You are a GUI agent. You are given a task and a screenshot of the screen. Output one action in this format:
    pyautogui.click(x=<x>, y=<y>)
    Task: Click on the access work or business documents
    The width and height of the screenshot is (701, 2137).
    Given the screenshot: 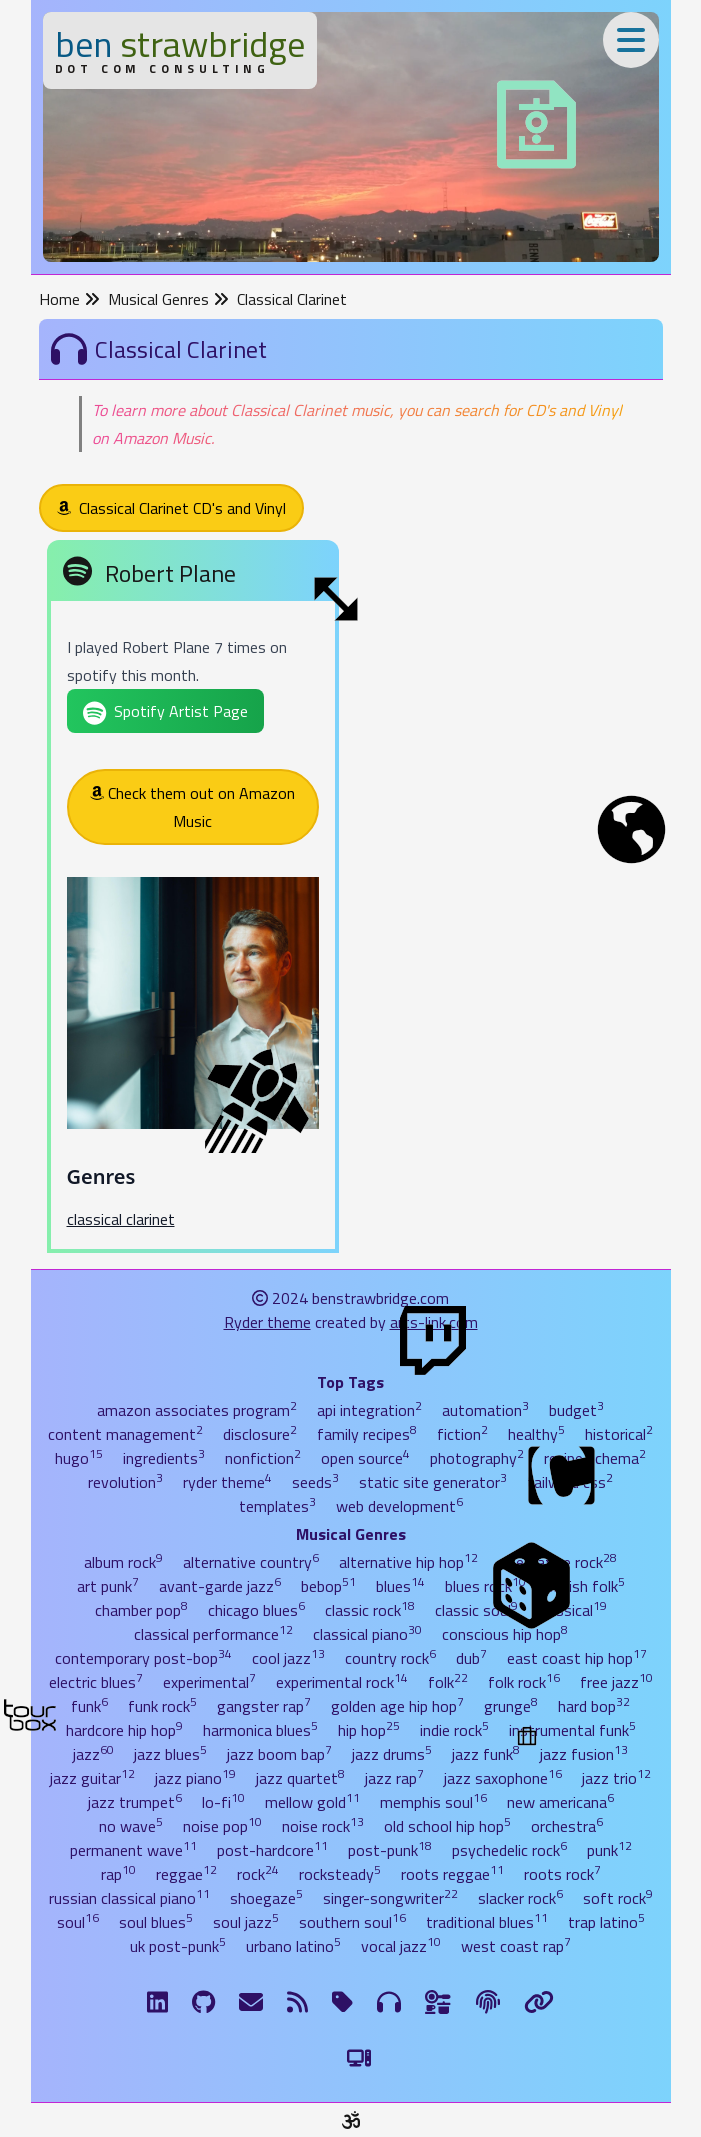 What is the action you would take?
    pyautogui.click(x=527, y=1737)
    